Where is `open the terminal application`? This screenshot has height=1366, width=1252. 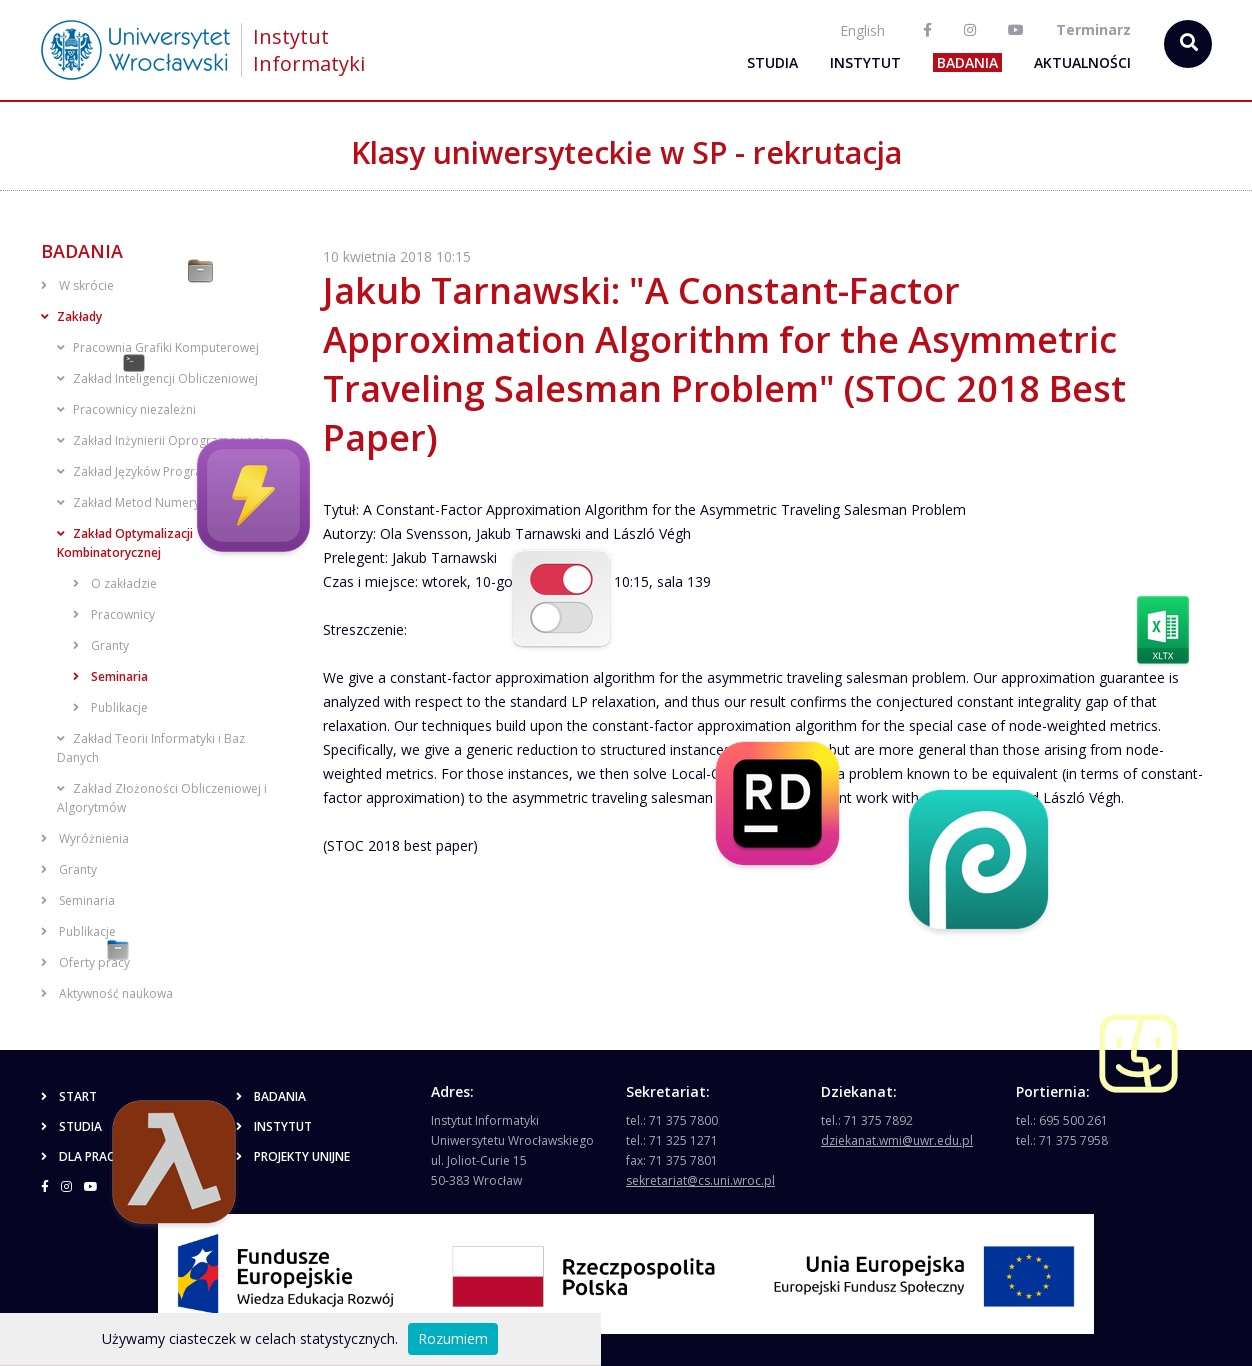
open the terminal application is located at coordinates (134, 363).